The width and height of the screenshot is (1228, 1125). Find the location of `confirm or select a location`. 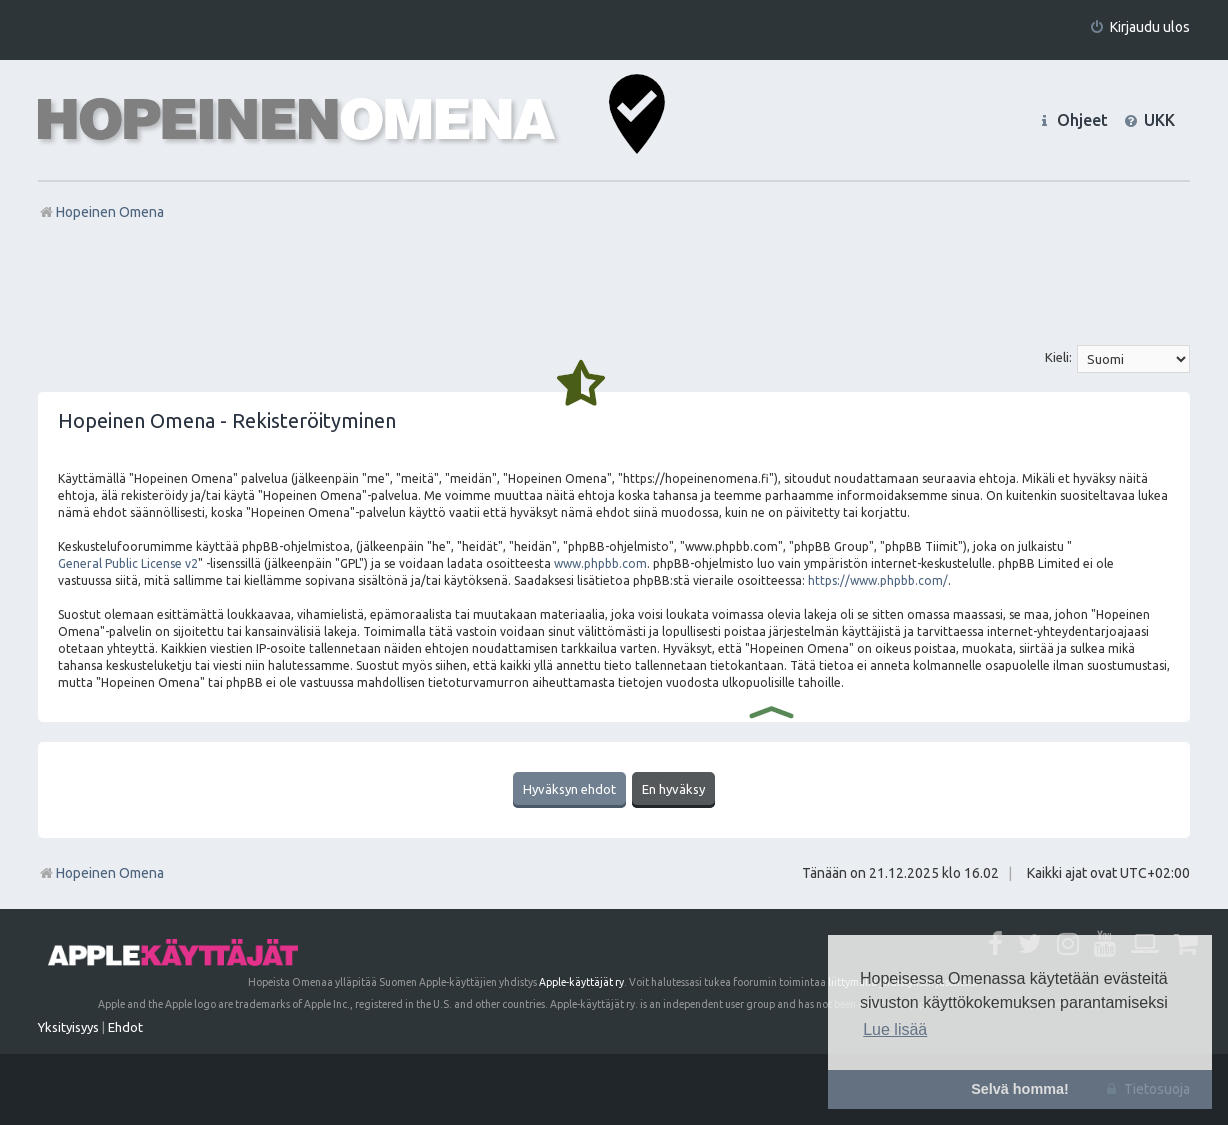

confirm or select a location is located at coordinates (637, 114).